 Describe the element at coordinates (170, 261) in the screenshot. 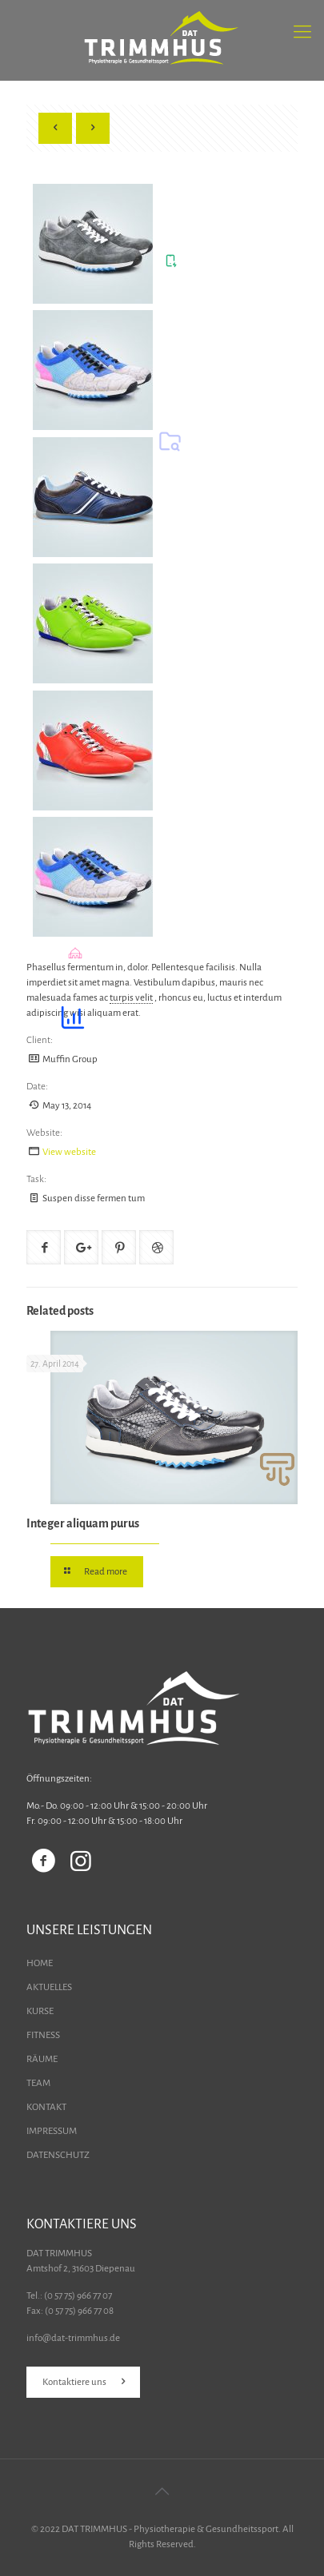

I see `phone charging status indicator` at that location.